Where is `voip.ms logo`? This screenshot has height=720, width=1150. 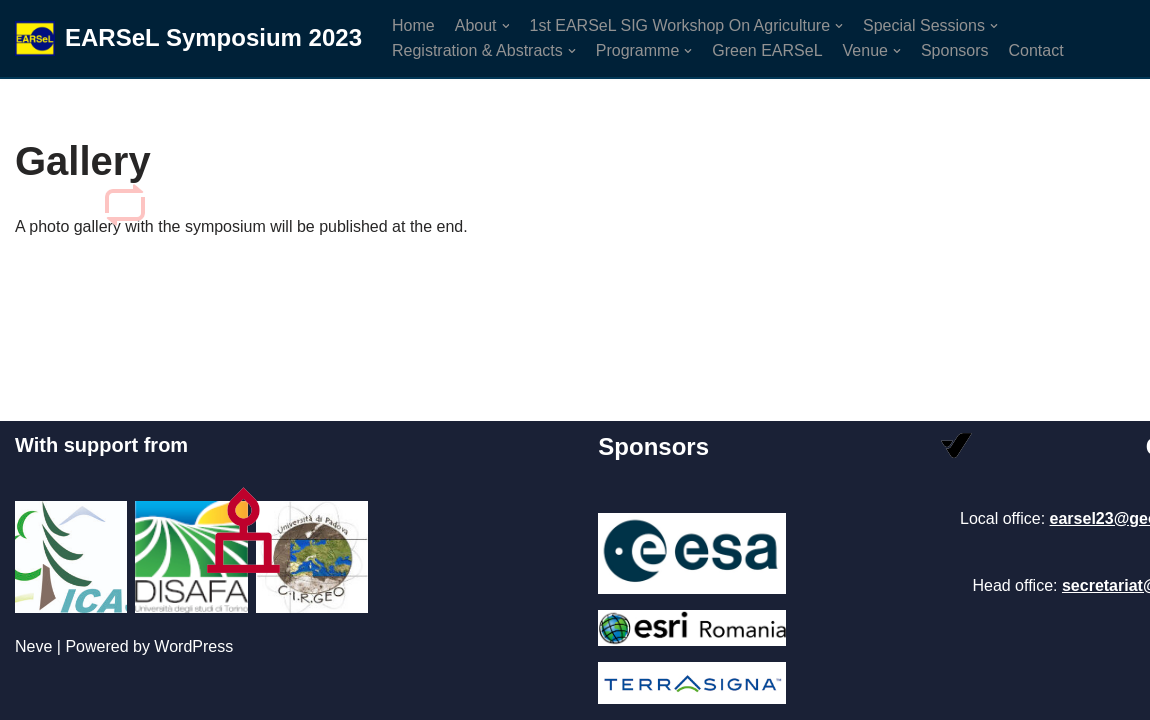 voip.ms logo is located at coordinates (956, 445).